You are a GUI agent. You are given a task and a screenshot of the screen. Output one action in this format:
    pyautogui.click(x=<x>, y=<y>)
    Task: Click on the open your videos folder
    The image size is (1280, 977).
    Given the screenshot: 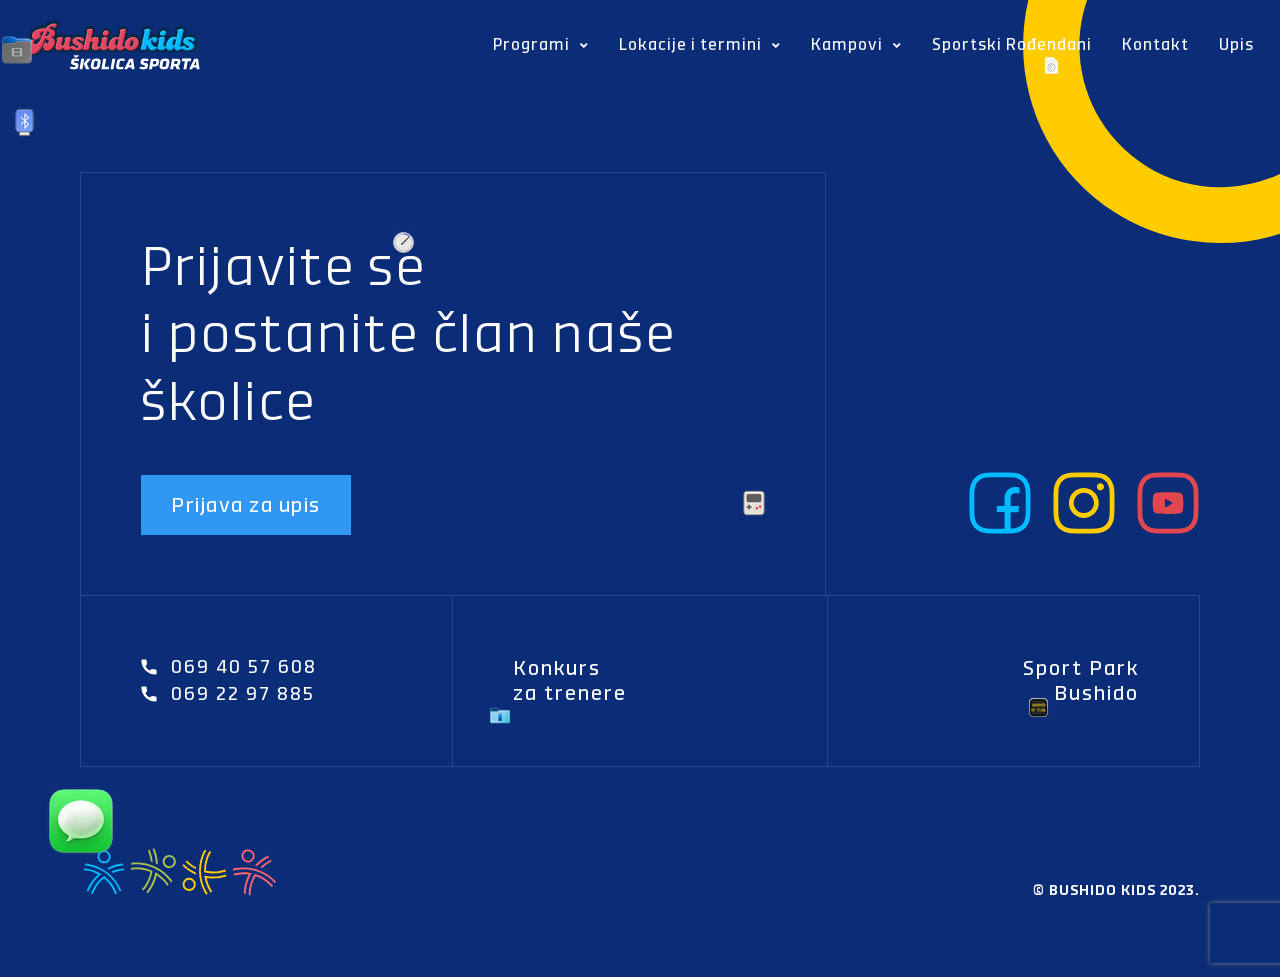 What is the action you would take?
    pyautogui.click(x=17, y=50)
    